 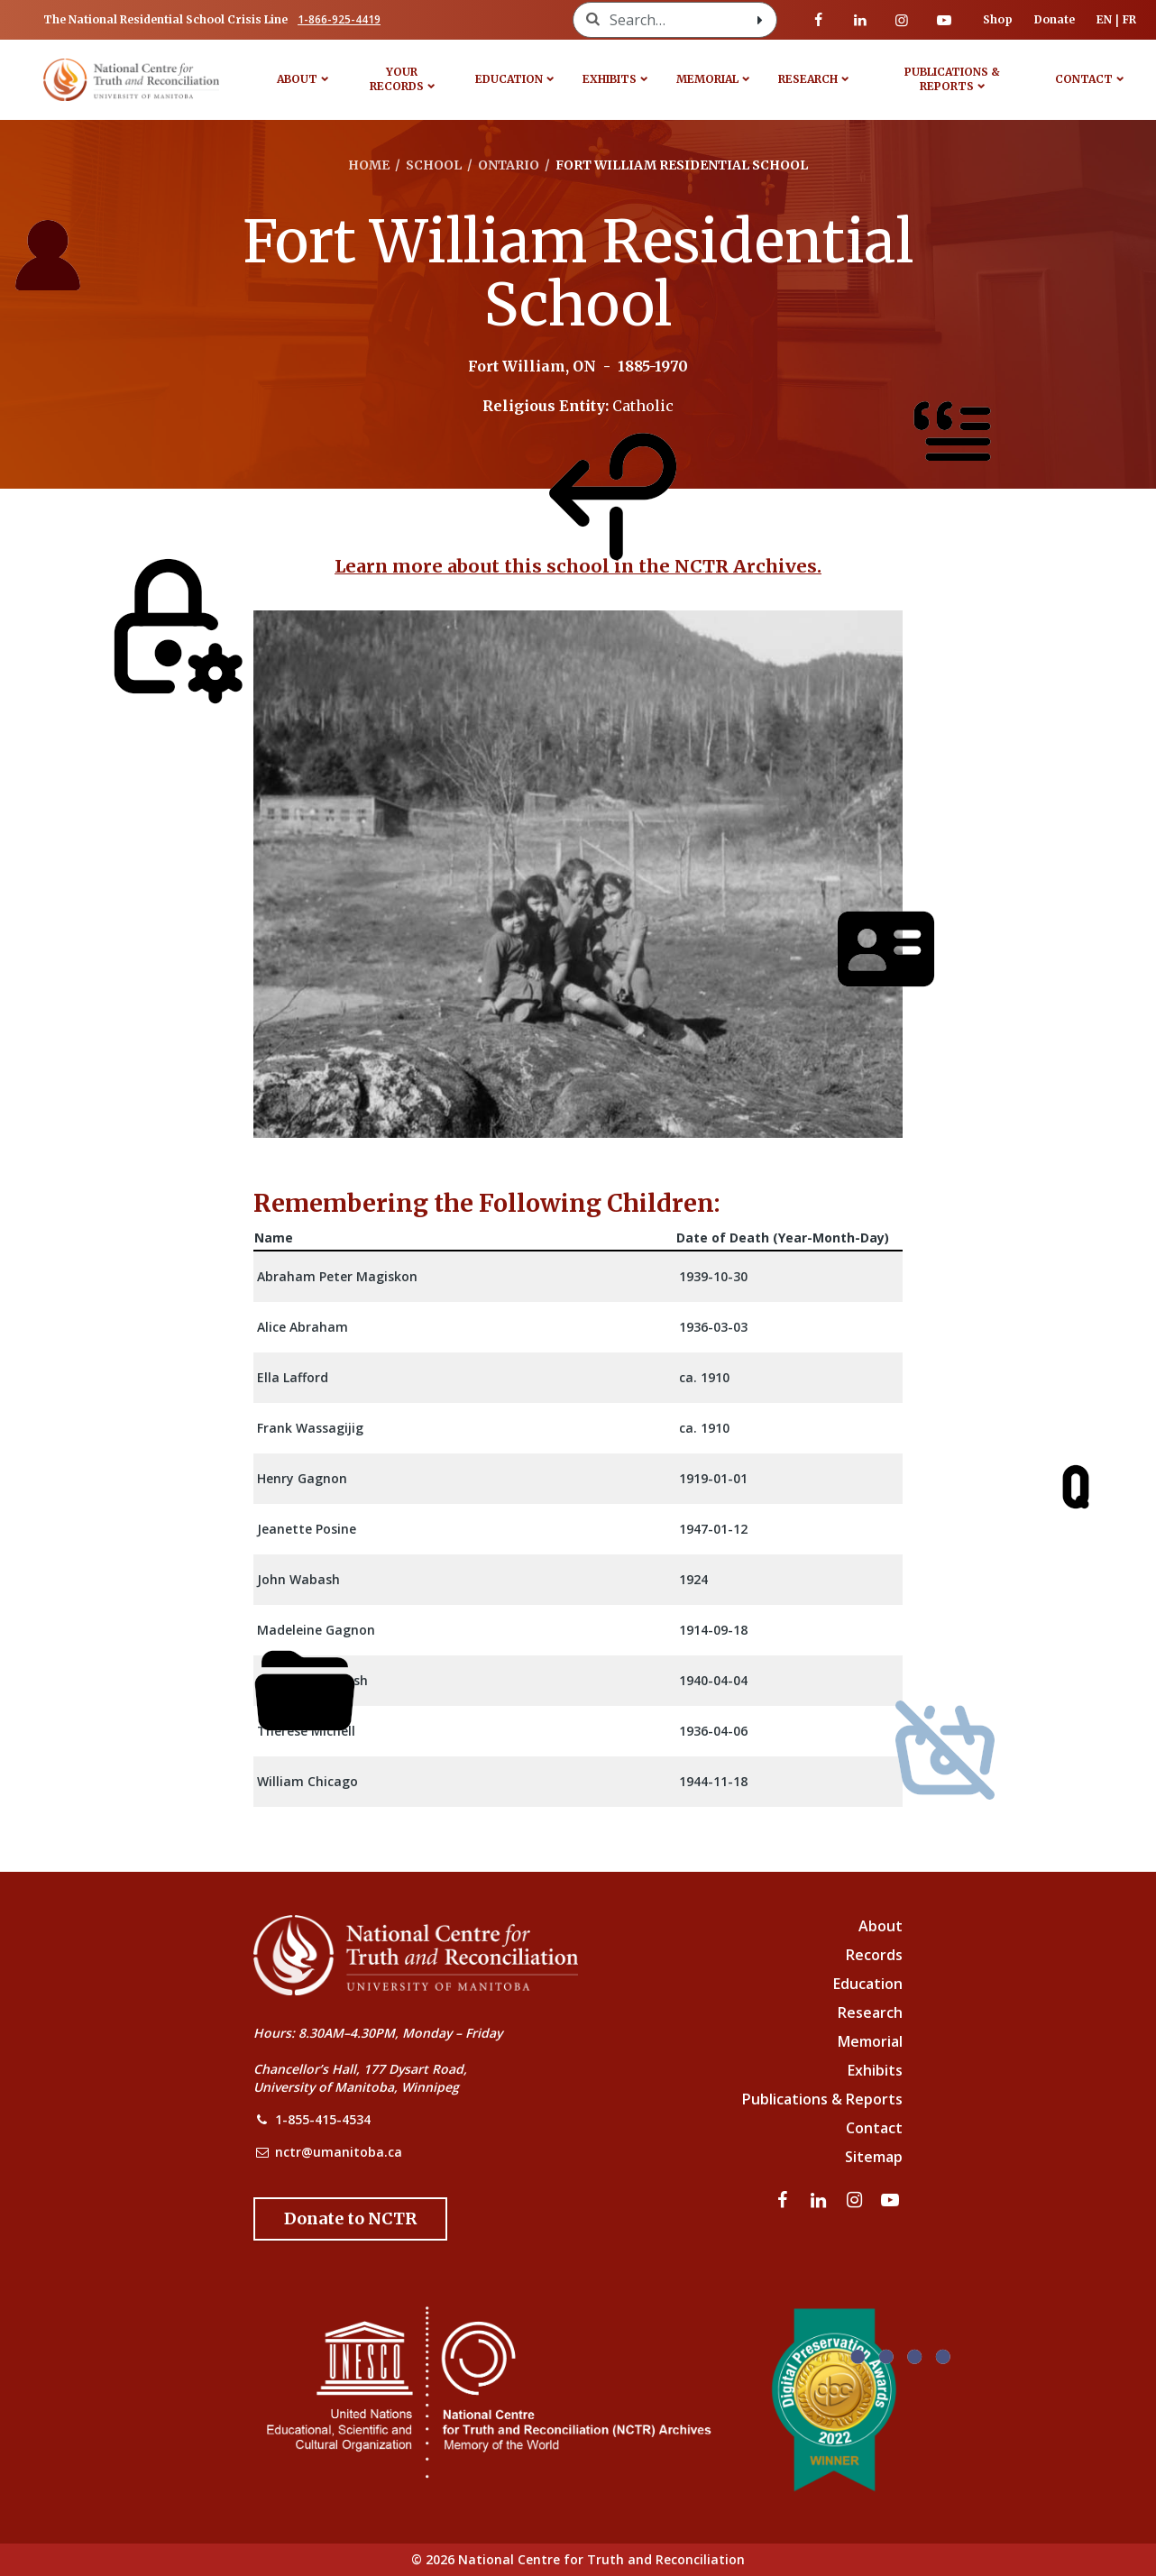 I want to click on access security settings, so click(x=168, y=626).